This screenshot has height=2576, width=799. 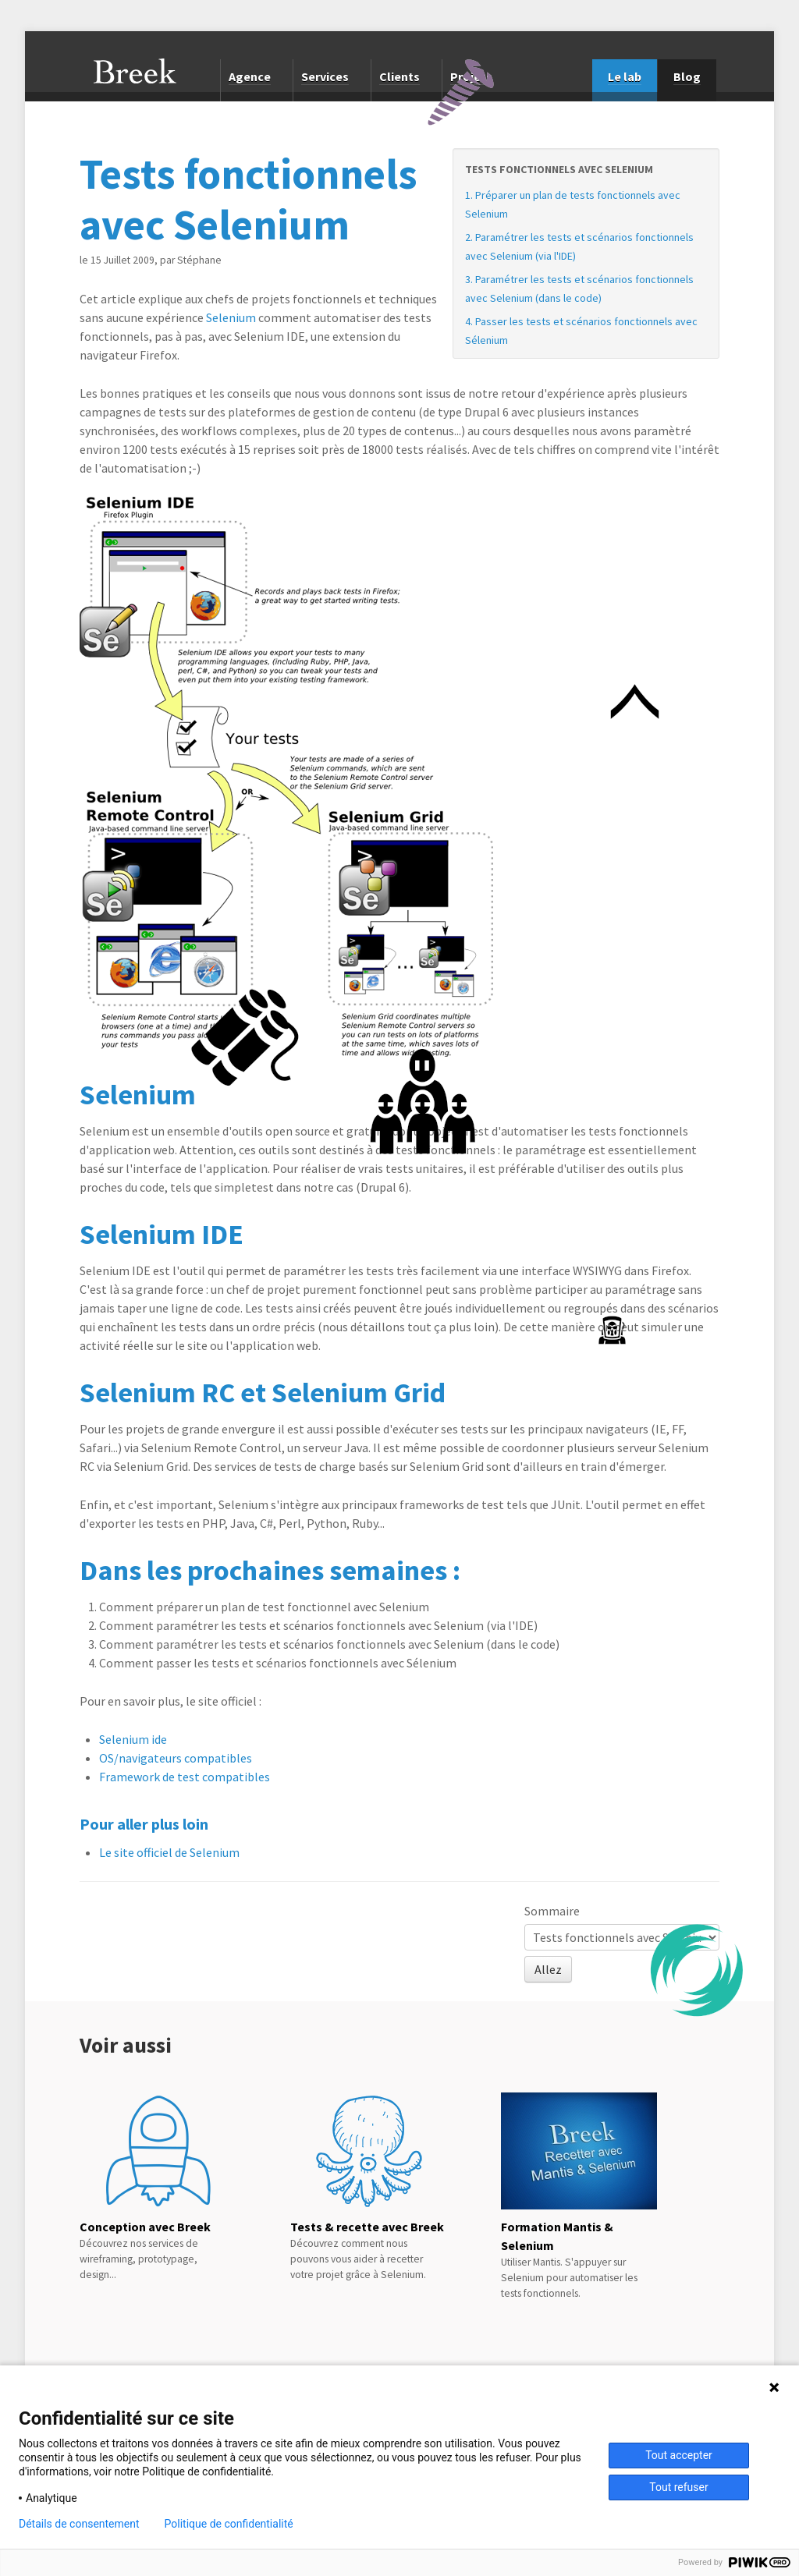 What do you see at coordinates (634, 701) in the screenshot?
I see `indicates lowest military rank (private)` at bounding box center [634, 701].